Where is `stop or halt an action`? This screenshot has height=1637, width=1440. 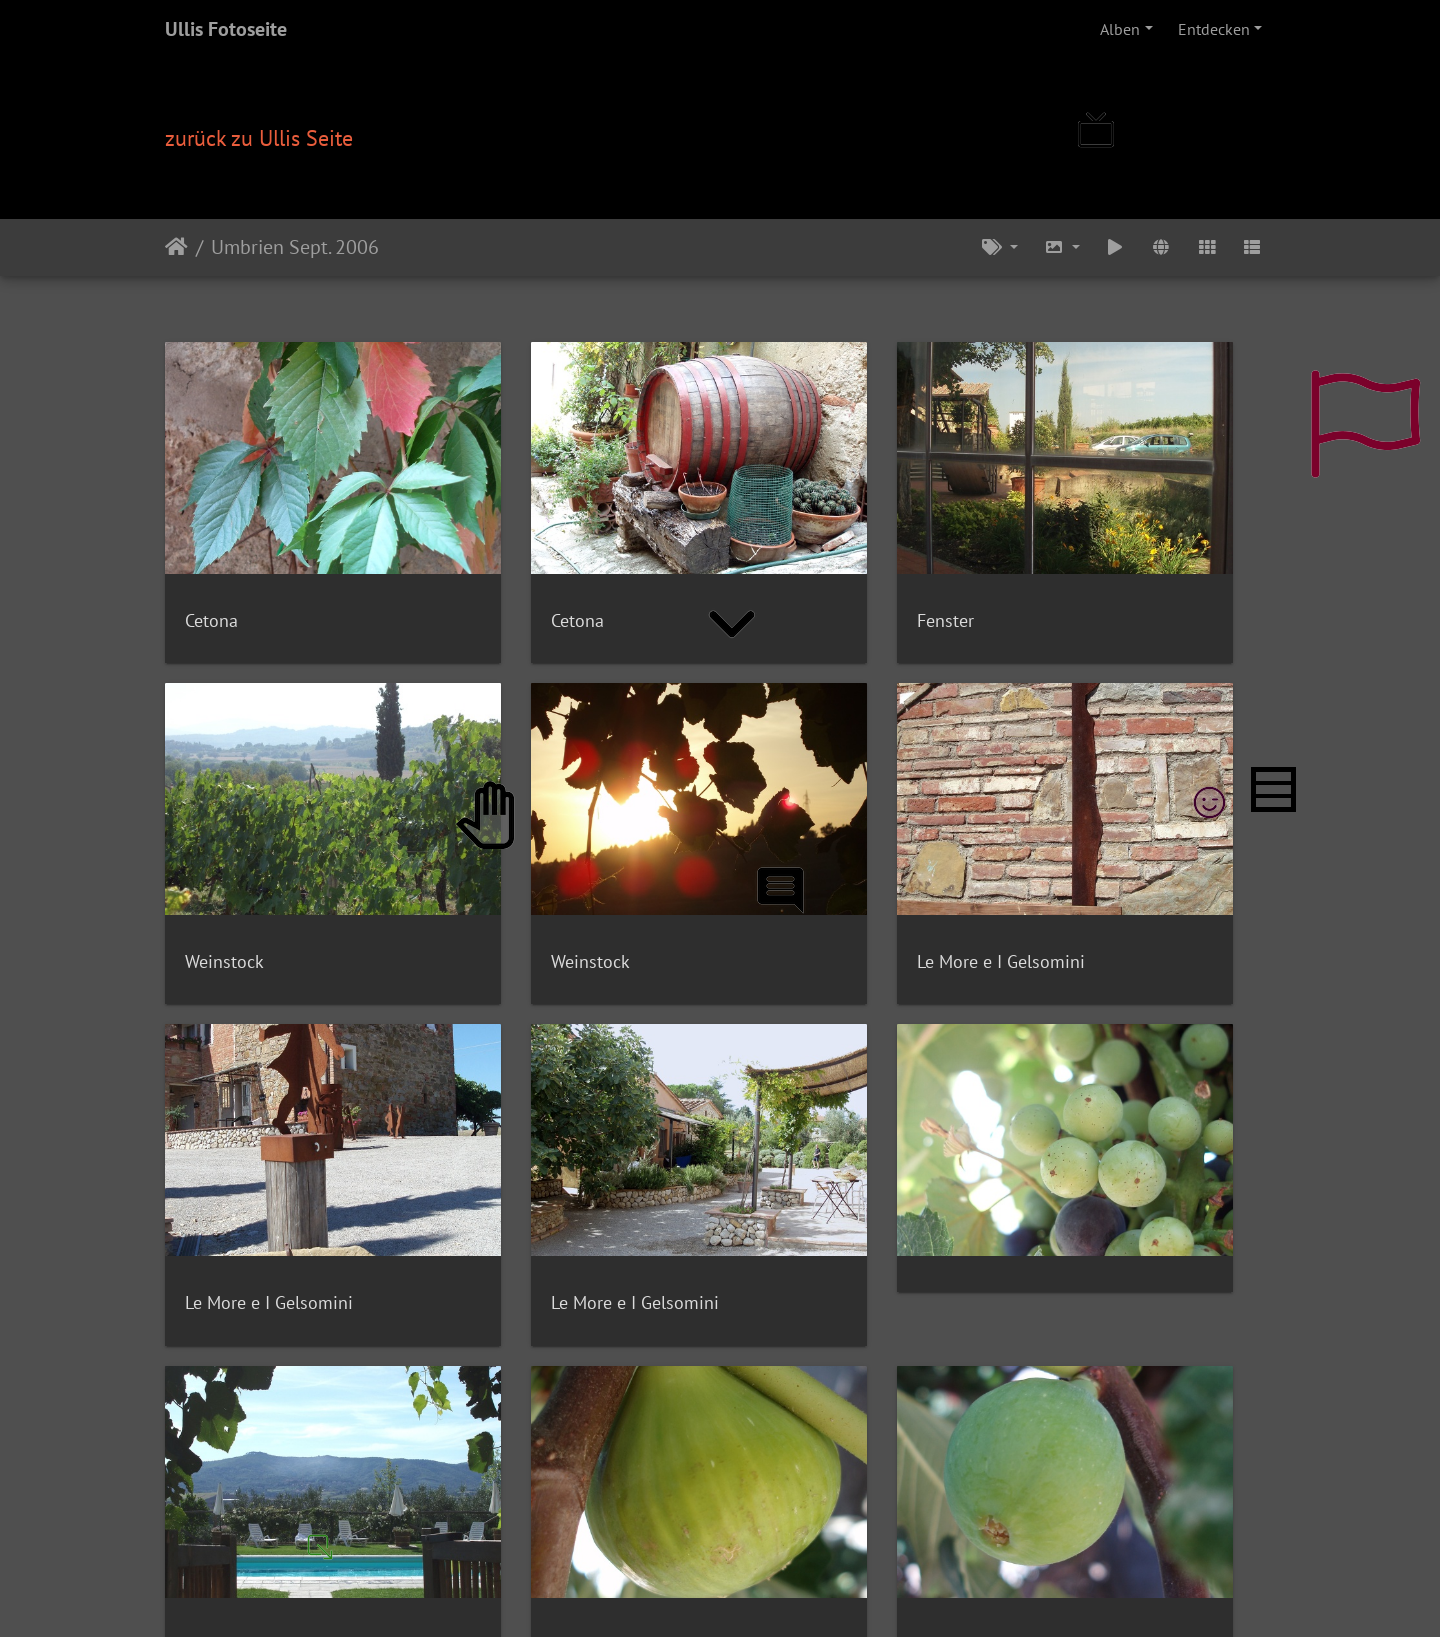
stop or halt an action is located at coordinates (486, 815).